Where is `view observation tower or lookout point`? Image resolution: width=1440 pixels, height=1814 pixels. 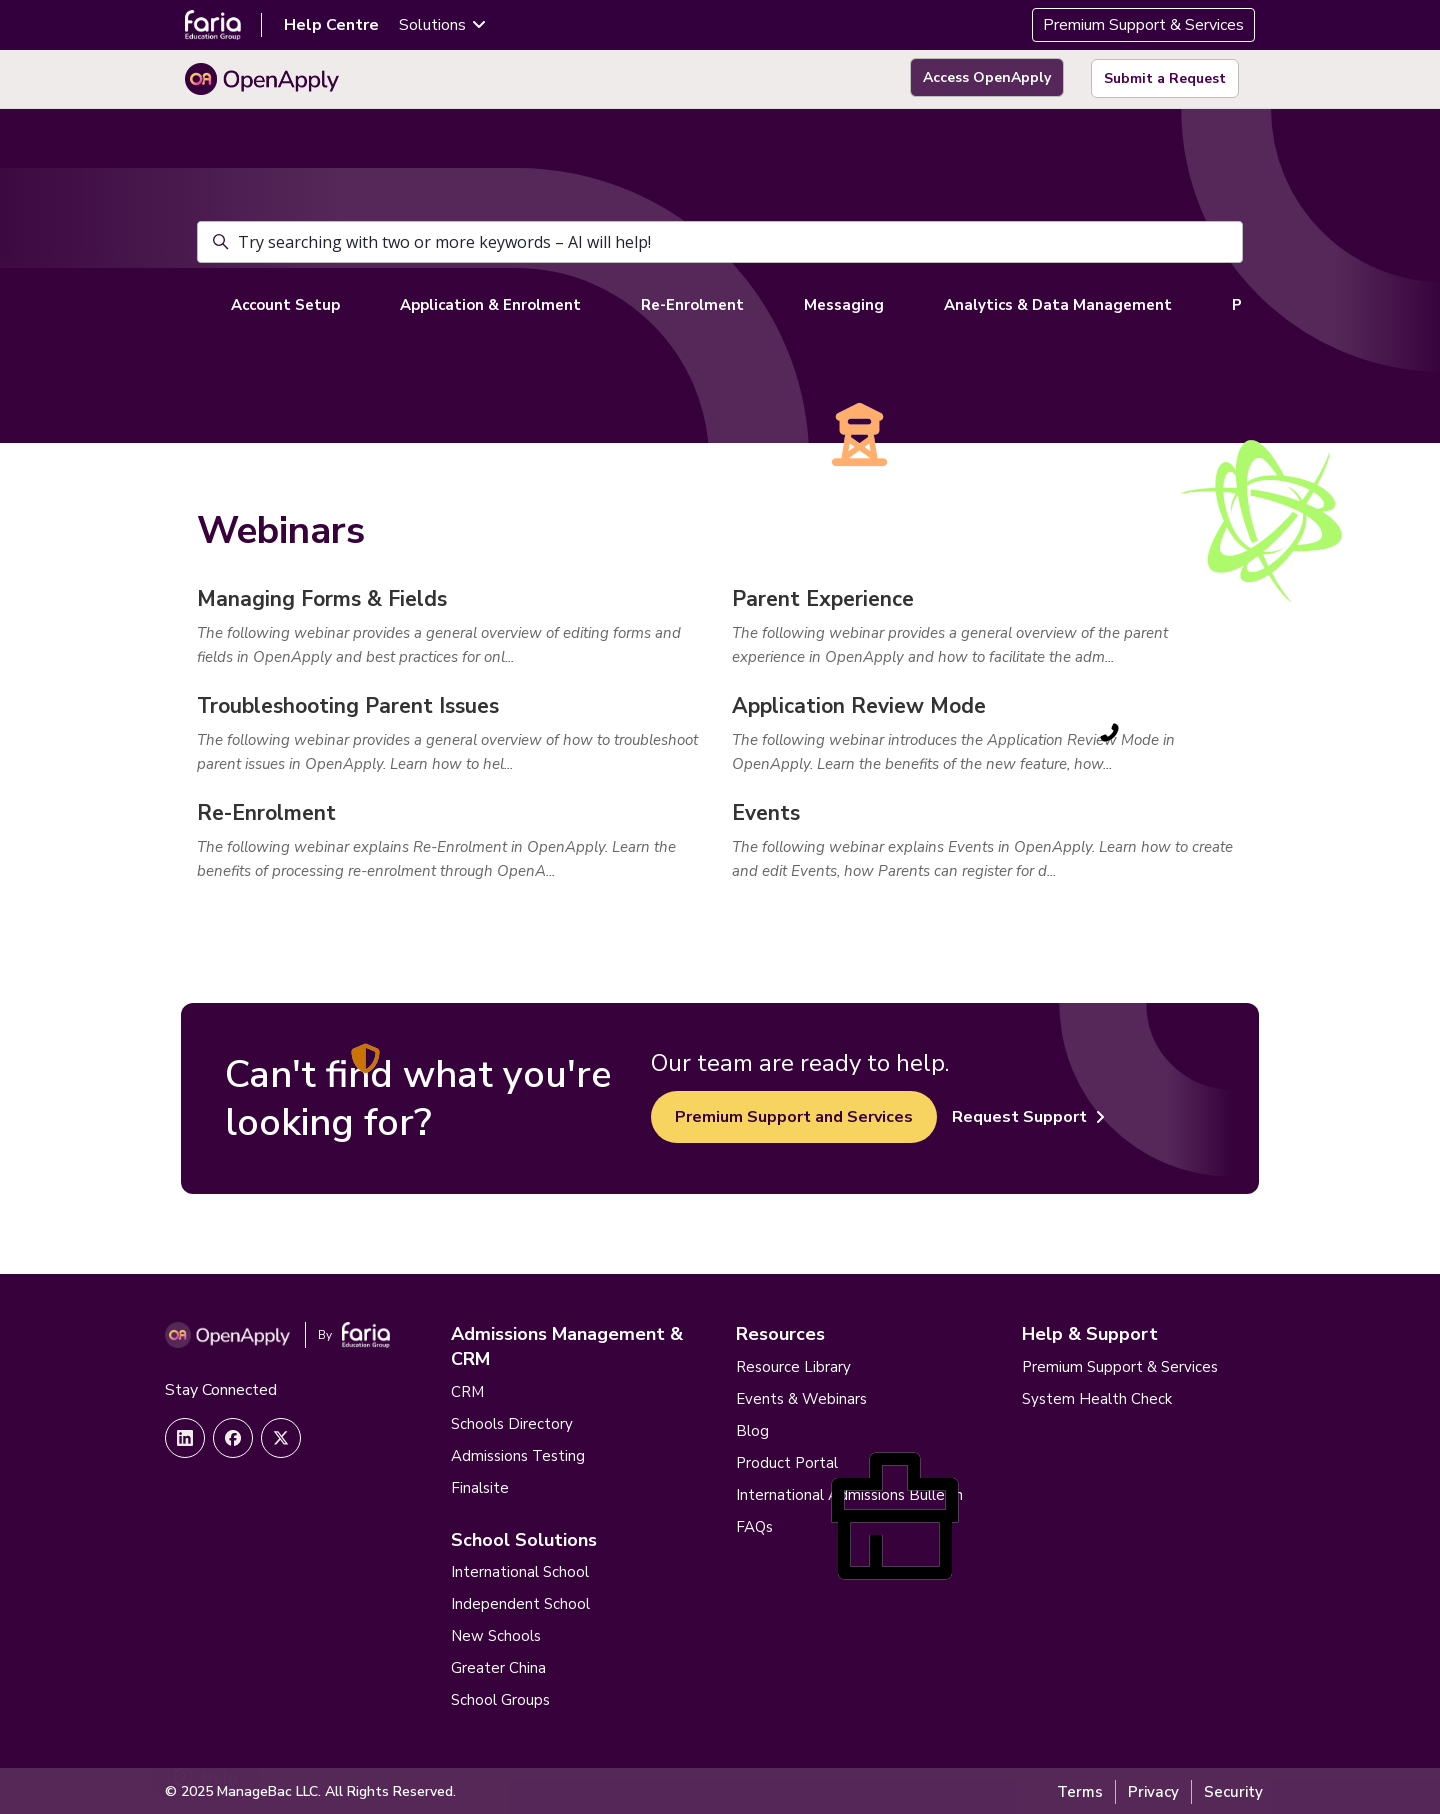 view observation tower or lookout point is located at coordinates (859, 434).